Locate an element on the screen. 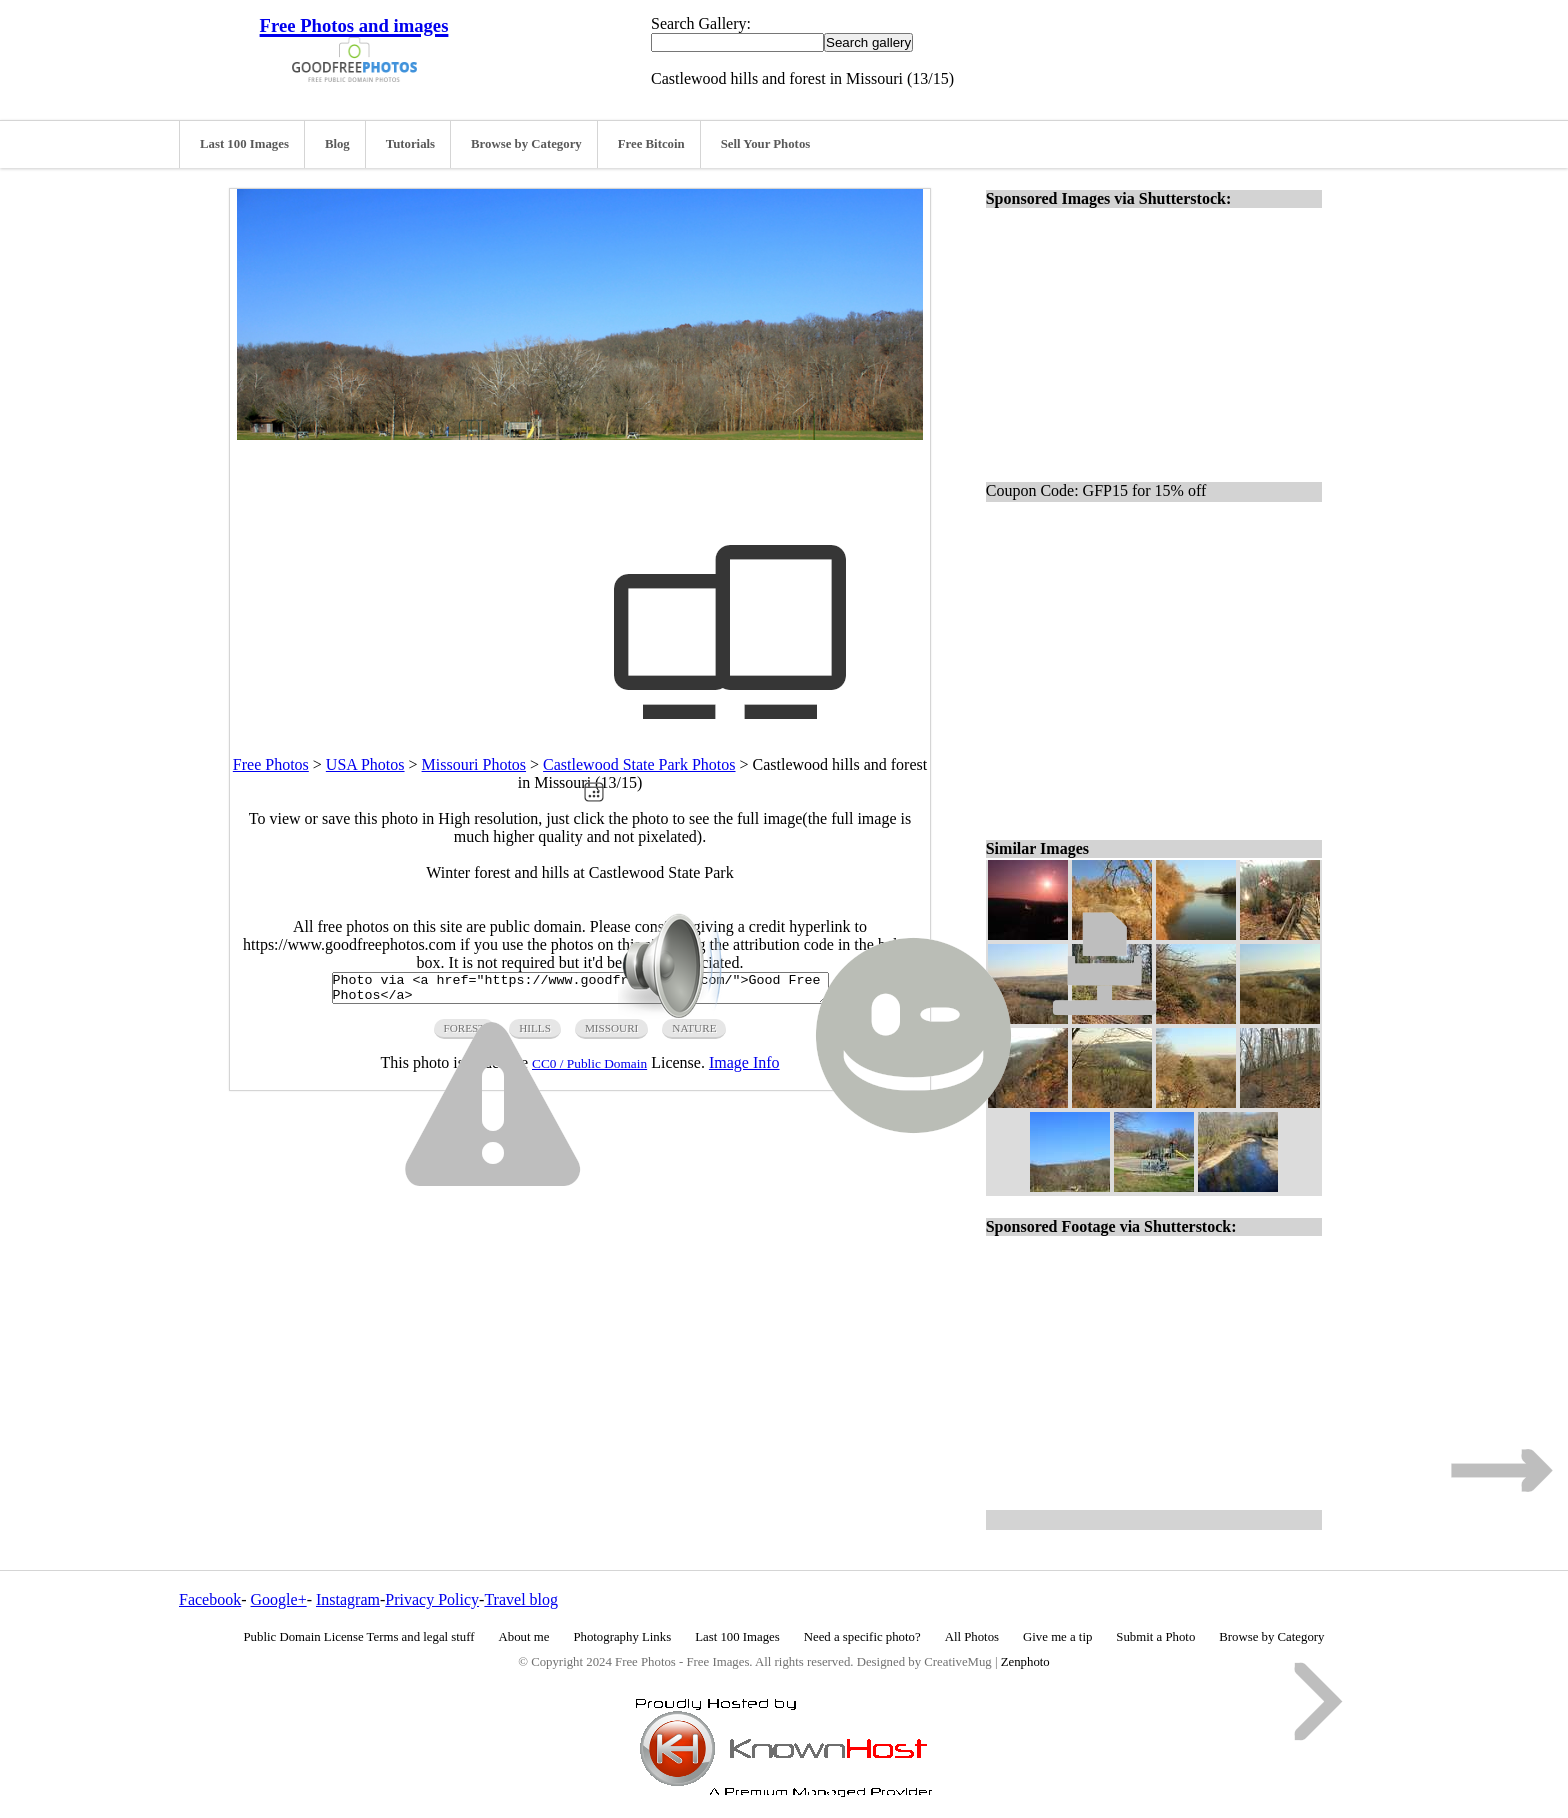  navigate to the next item or page is located at coordinates (1320, 1701).